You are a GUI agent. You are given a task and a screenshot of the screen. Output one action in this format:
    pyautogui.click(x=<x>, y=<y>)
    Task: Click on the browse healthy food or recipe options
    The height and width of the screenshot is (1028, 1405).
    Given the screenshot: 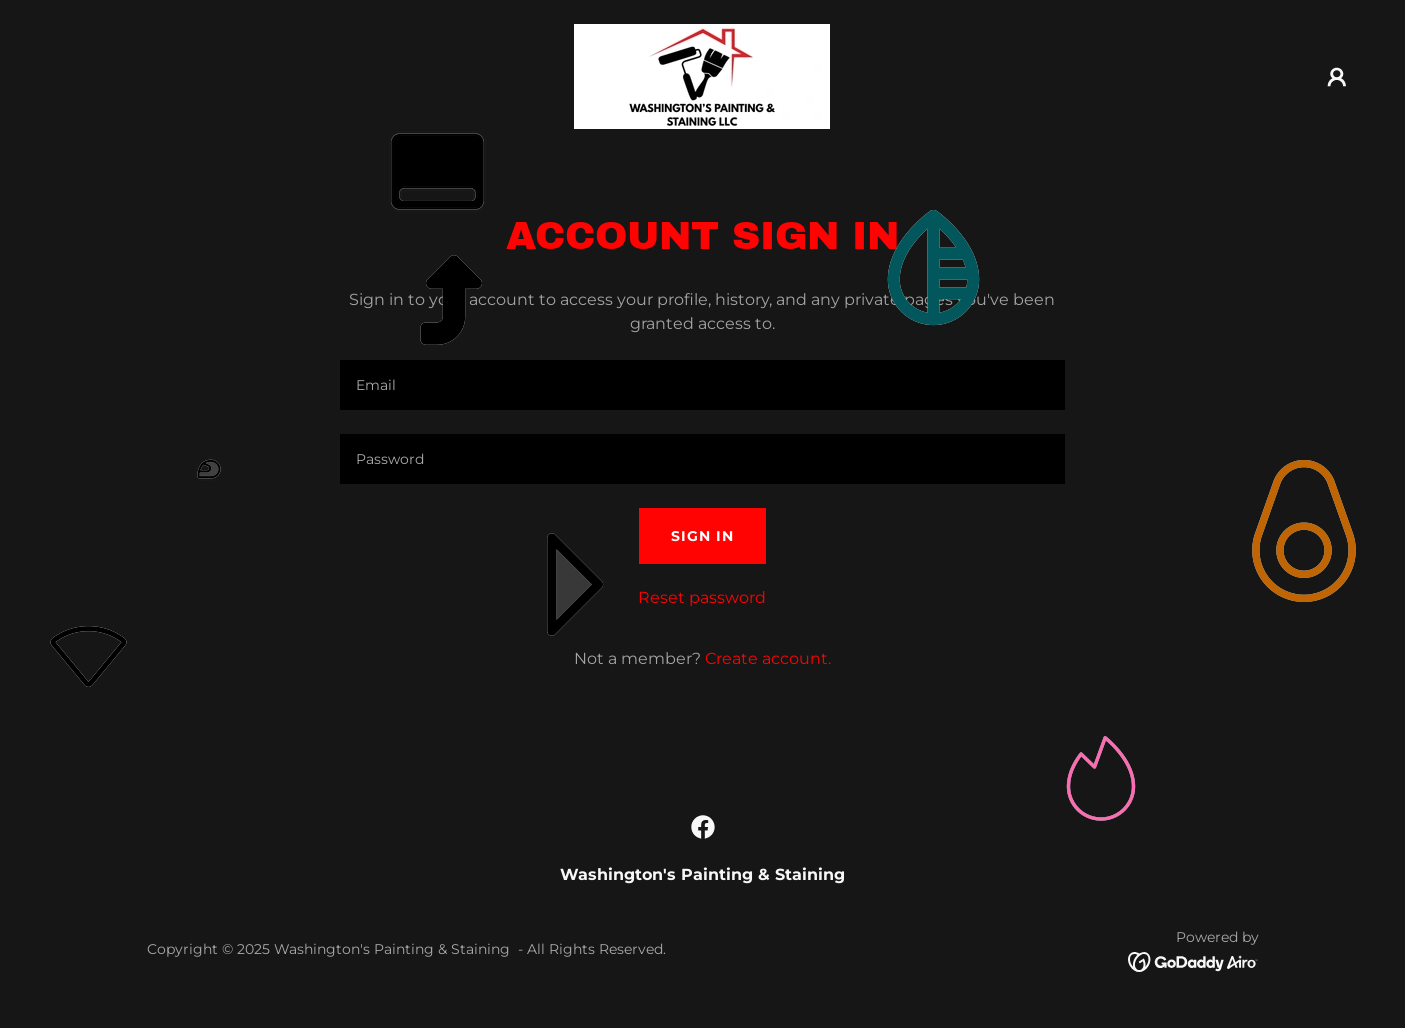 What is the action you would take?
    pyautogui.click(x=1304, y=531)
    